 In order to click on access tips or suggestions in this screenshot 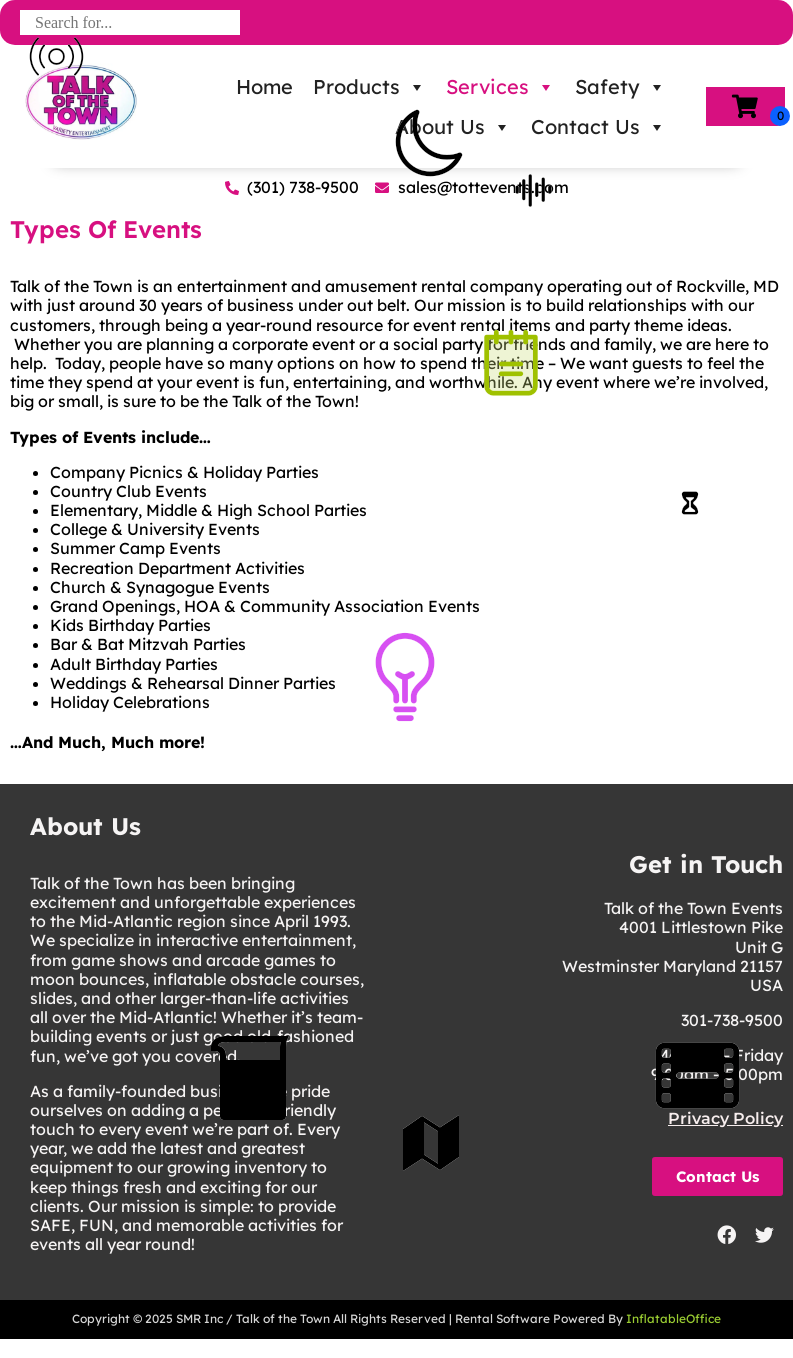, I will do `click(405, 677)`.